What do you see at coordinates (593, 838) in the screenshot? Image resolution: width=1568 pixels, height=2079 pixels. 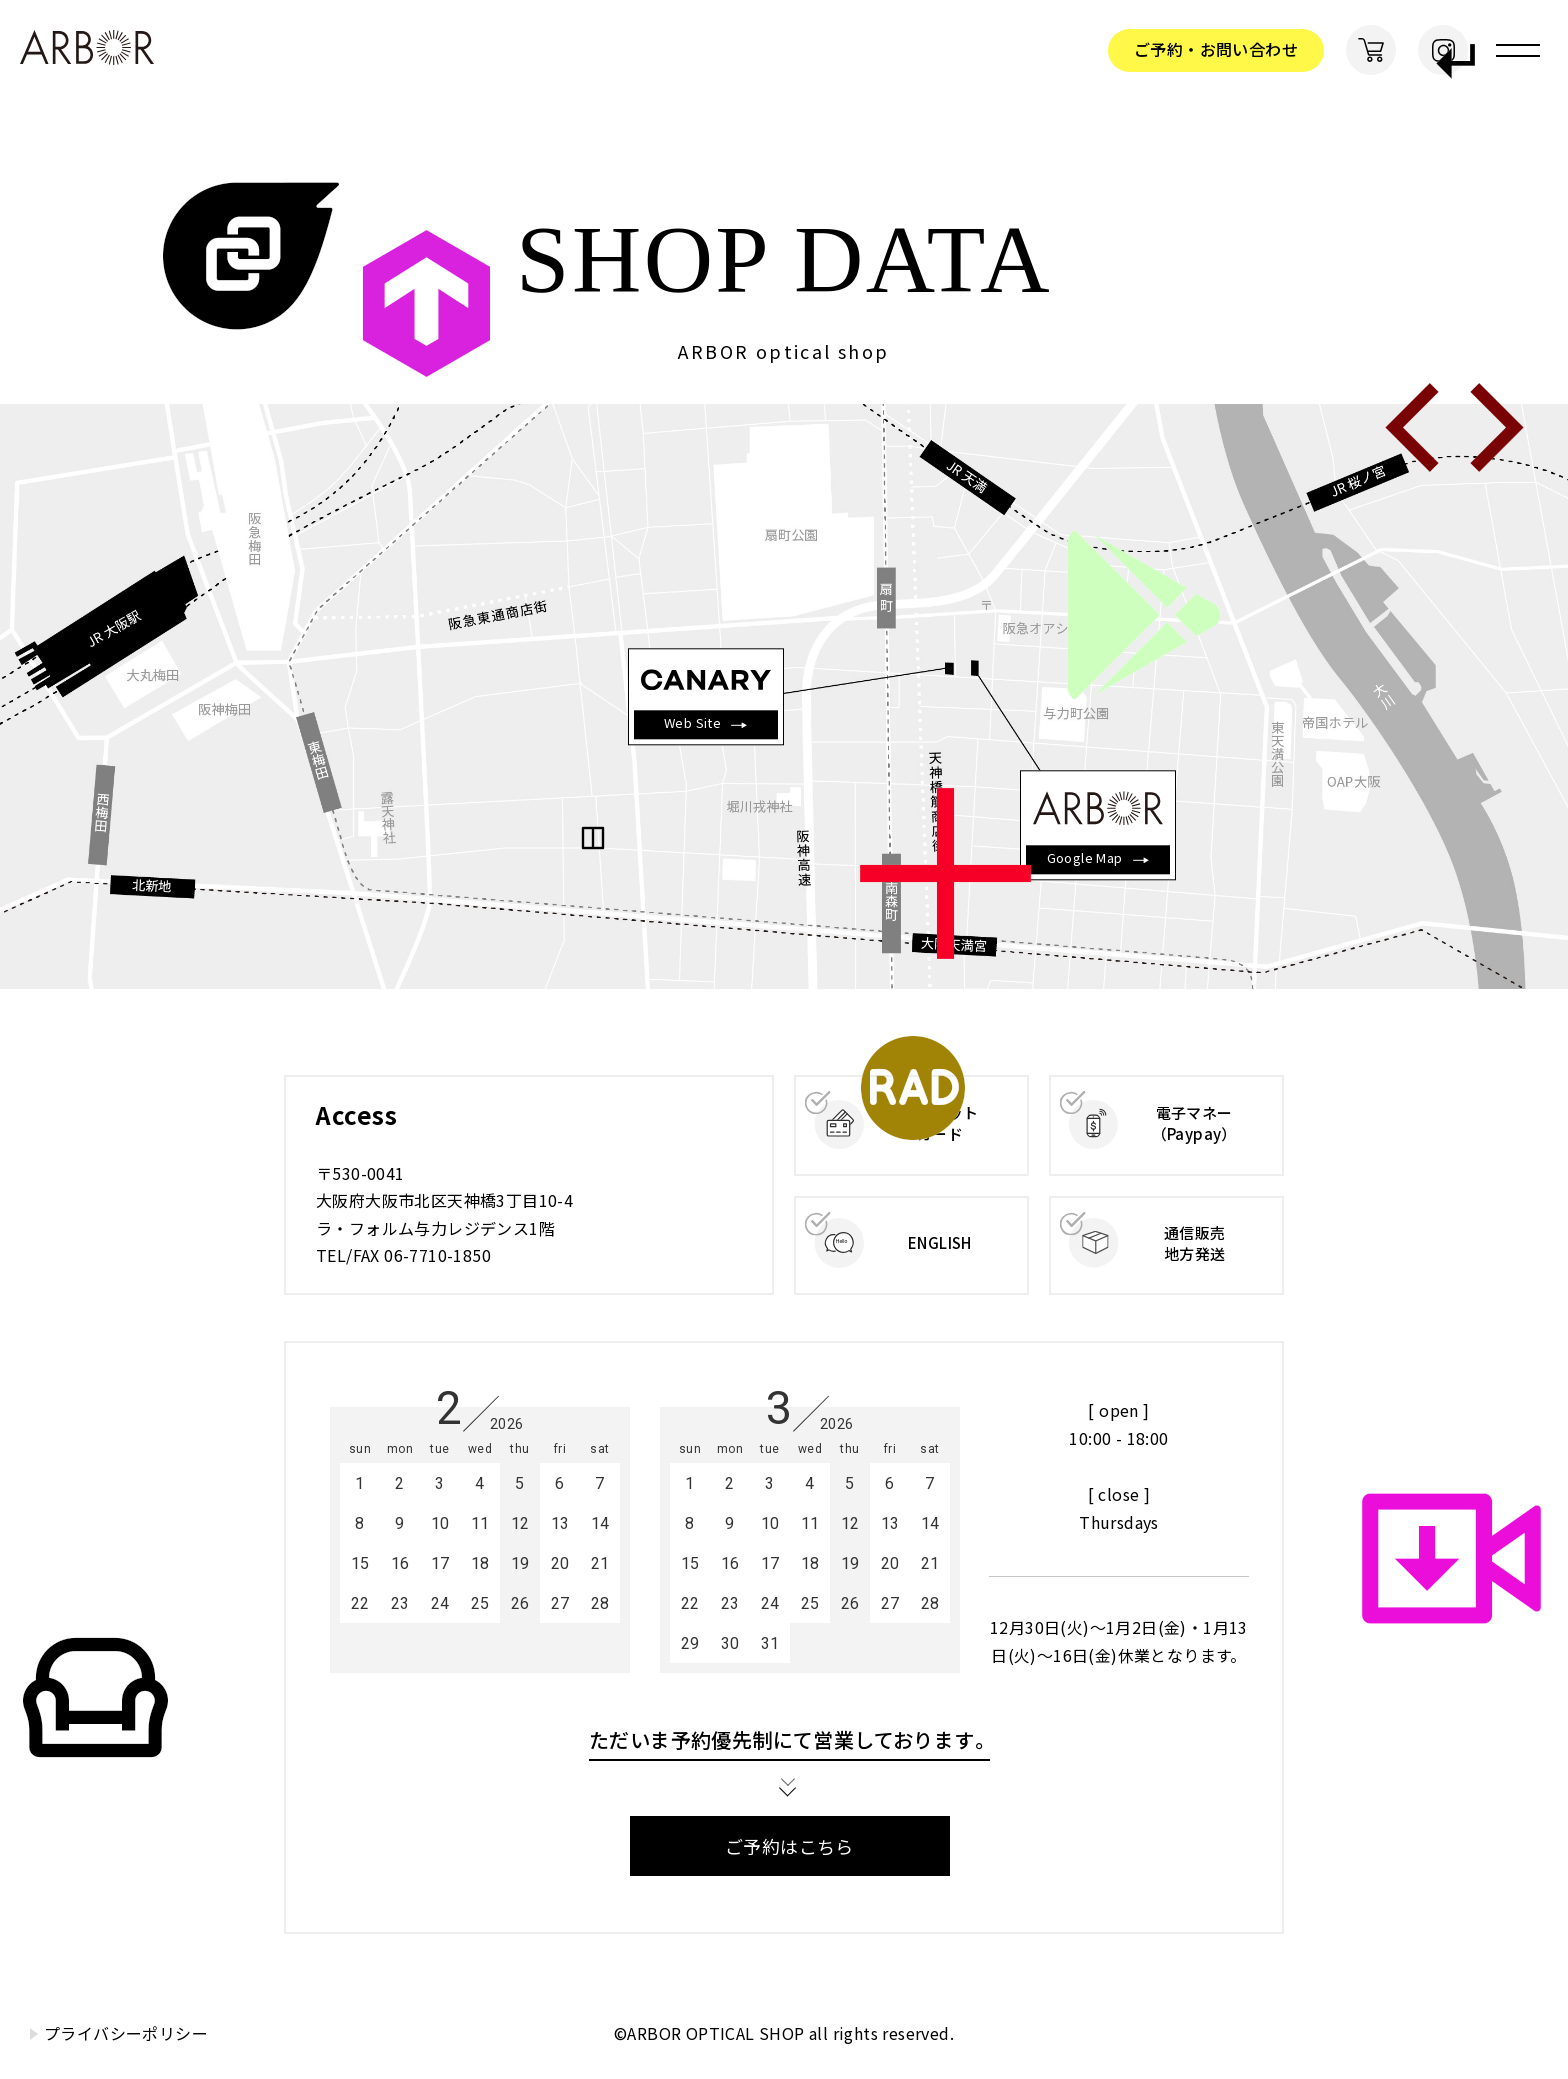 I see `switch to two-column layout view` at bounding box center [593, 838].